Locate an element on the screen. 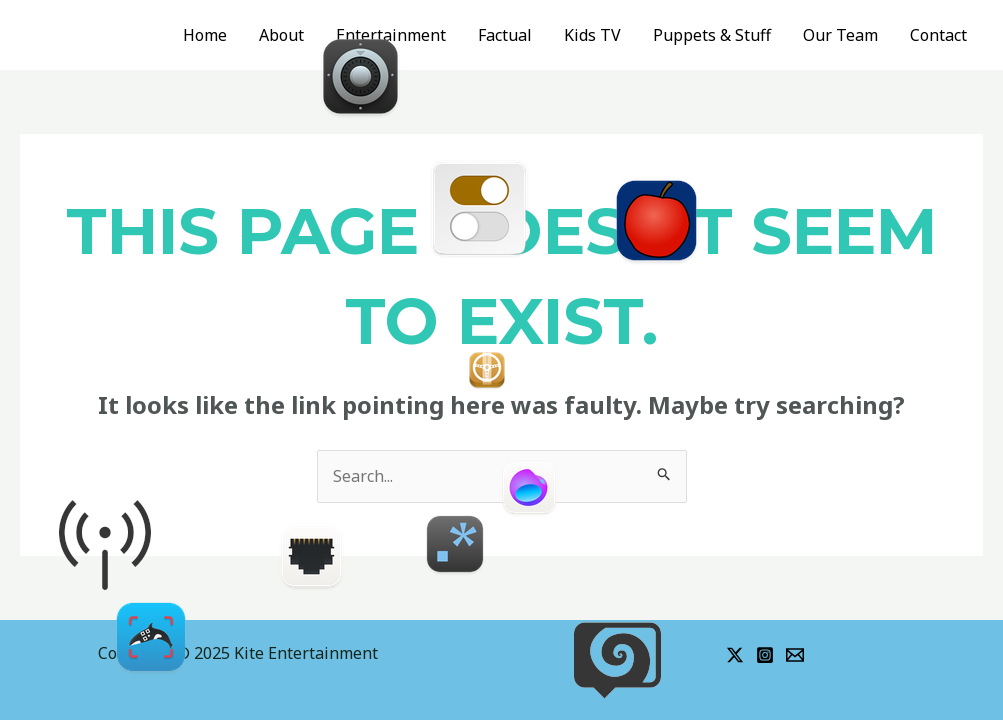 The height and width of the screenshot is (720, 1003). open fractal messaging app is located at coordinates (617, 660).